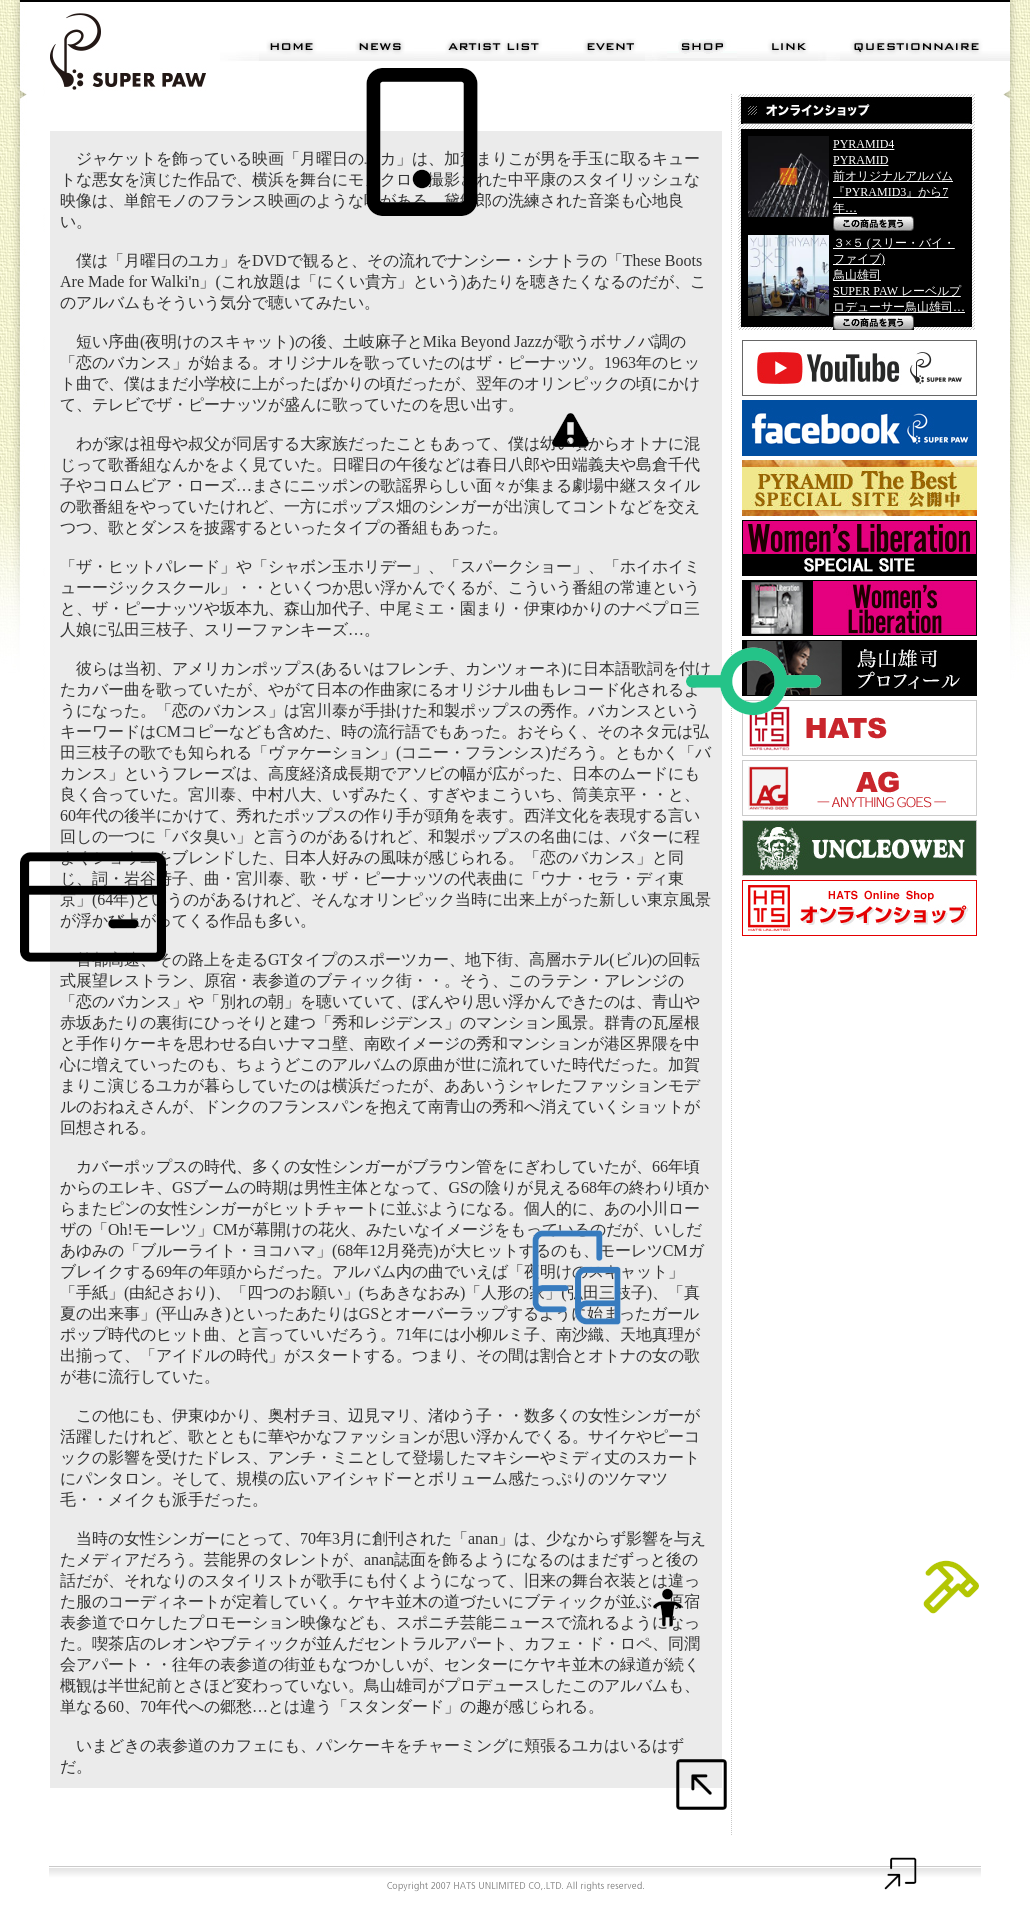 The height and width of the screenshot is (1930, 1030). Describe the element at coordinates (422, 142) in the screenshot. I see `switch to mobile view` at that location.